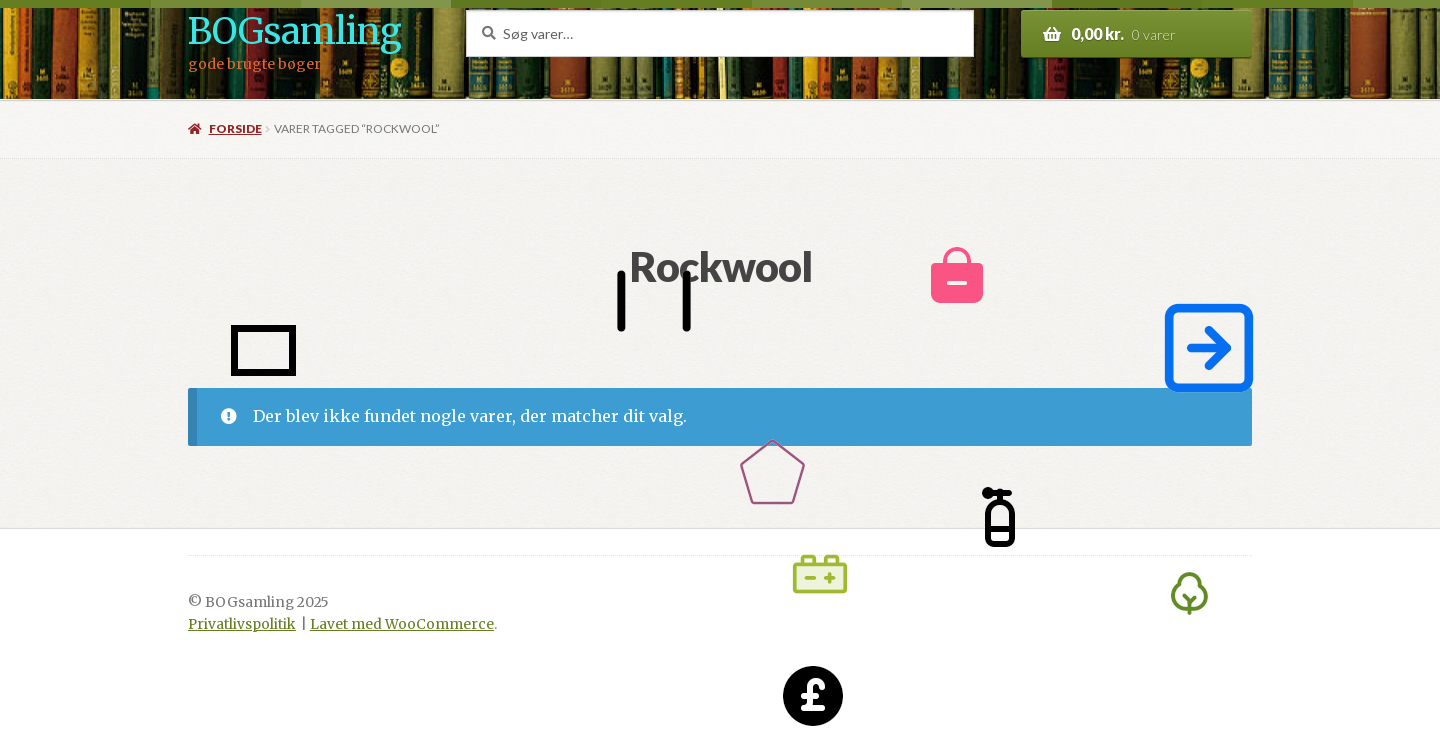 Image resolution: width=1440 pixels, height=732 pixels. I want to click on a pentagon shape indicator, so click(772, 474).